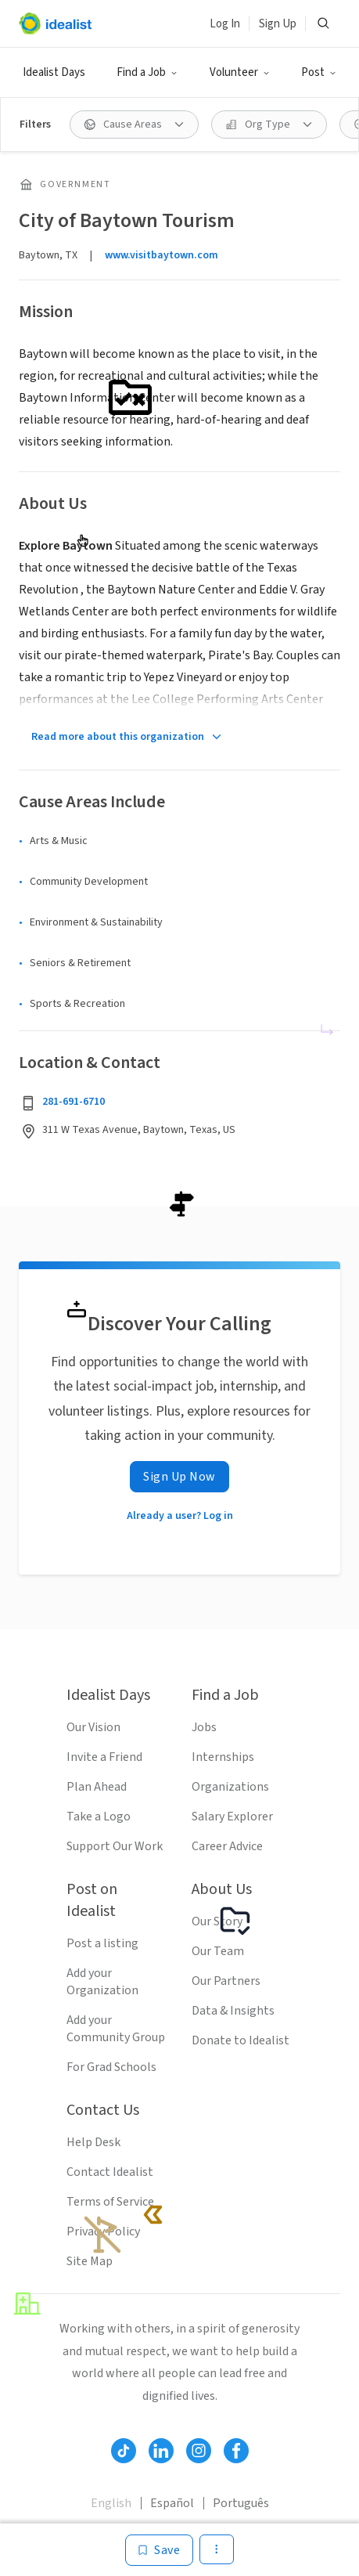 The height and width of the screenshot is (2576, 359). What do you see at coordinates (235, 1920) in the screenshot?
I see `folder successfully verified or validated` at bounding box center [235, 1920].